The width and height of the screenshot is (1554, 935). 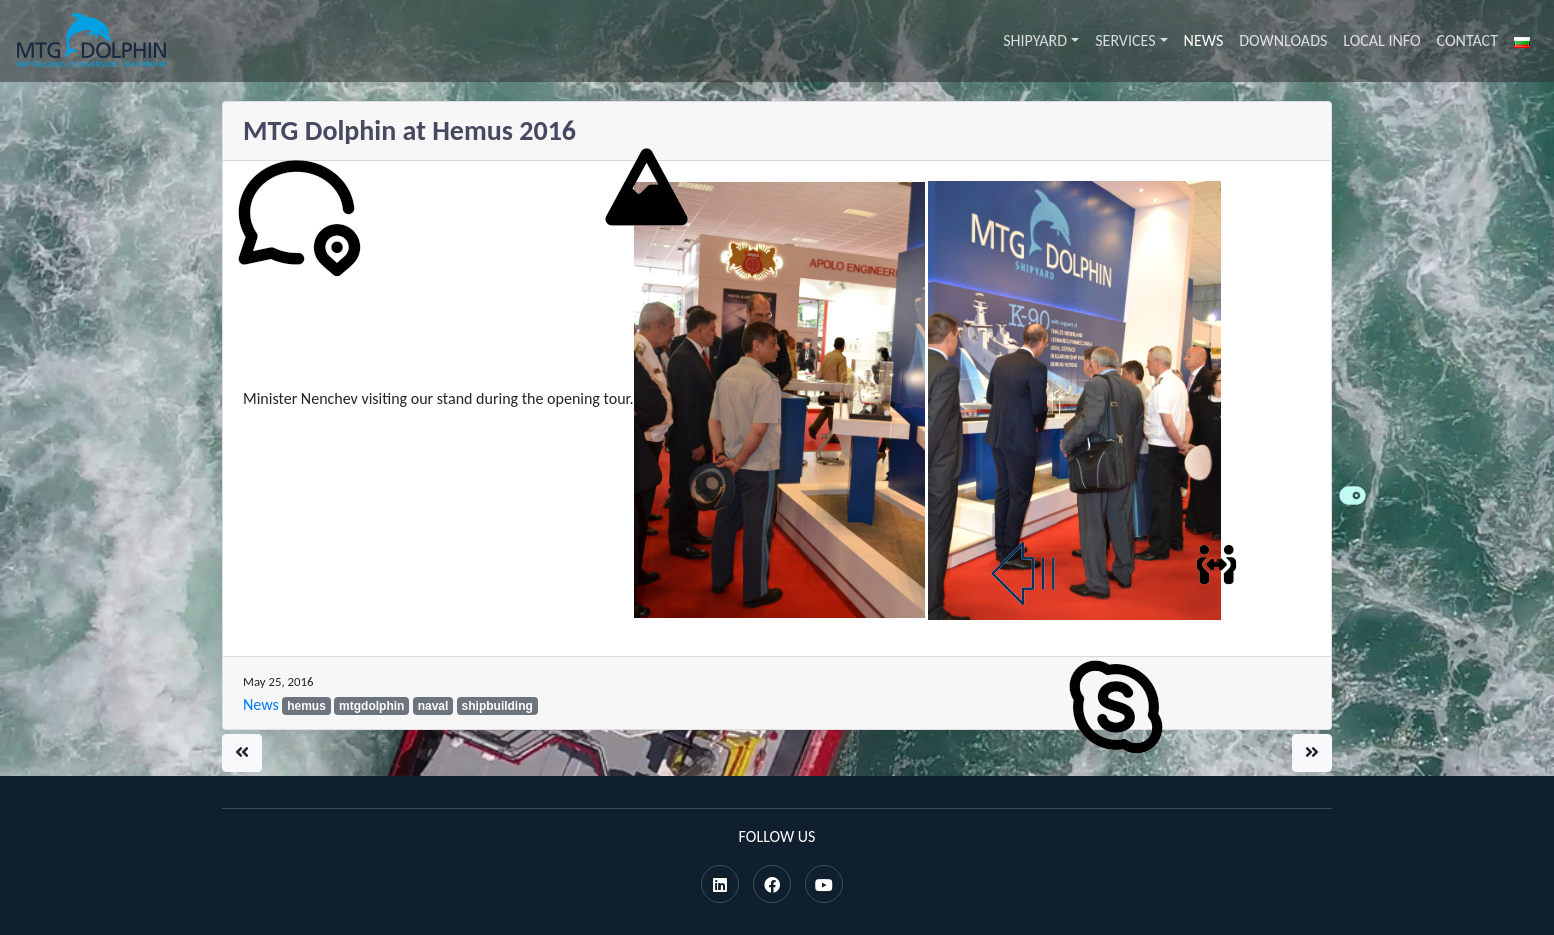 What do you see at coordinates (1352, 495) in the screenshot?
I see `toggle switch in the on/enabled position` at bounding box center [1352, 495].